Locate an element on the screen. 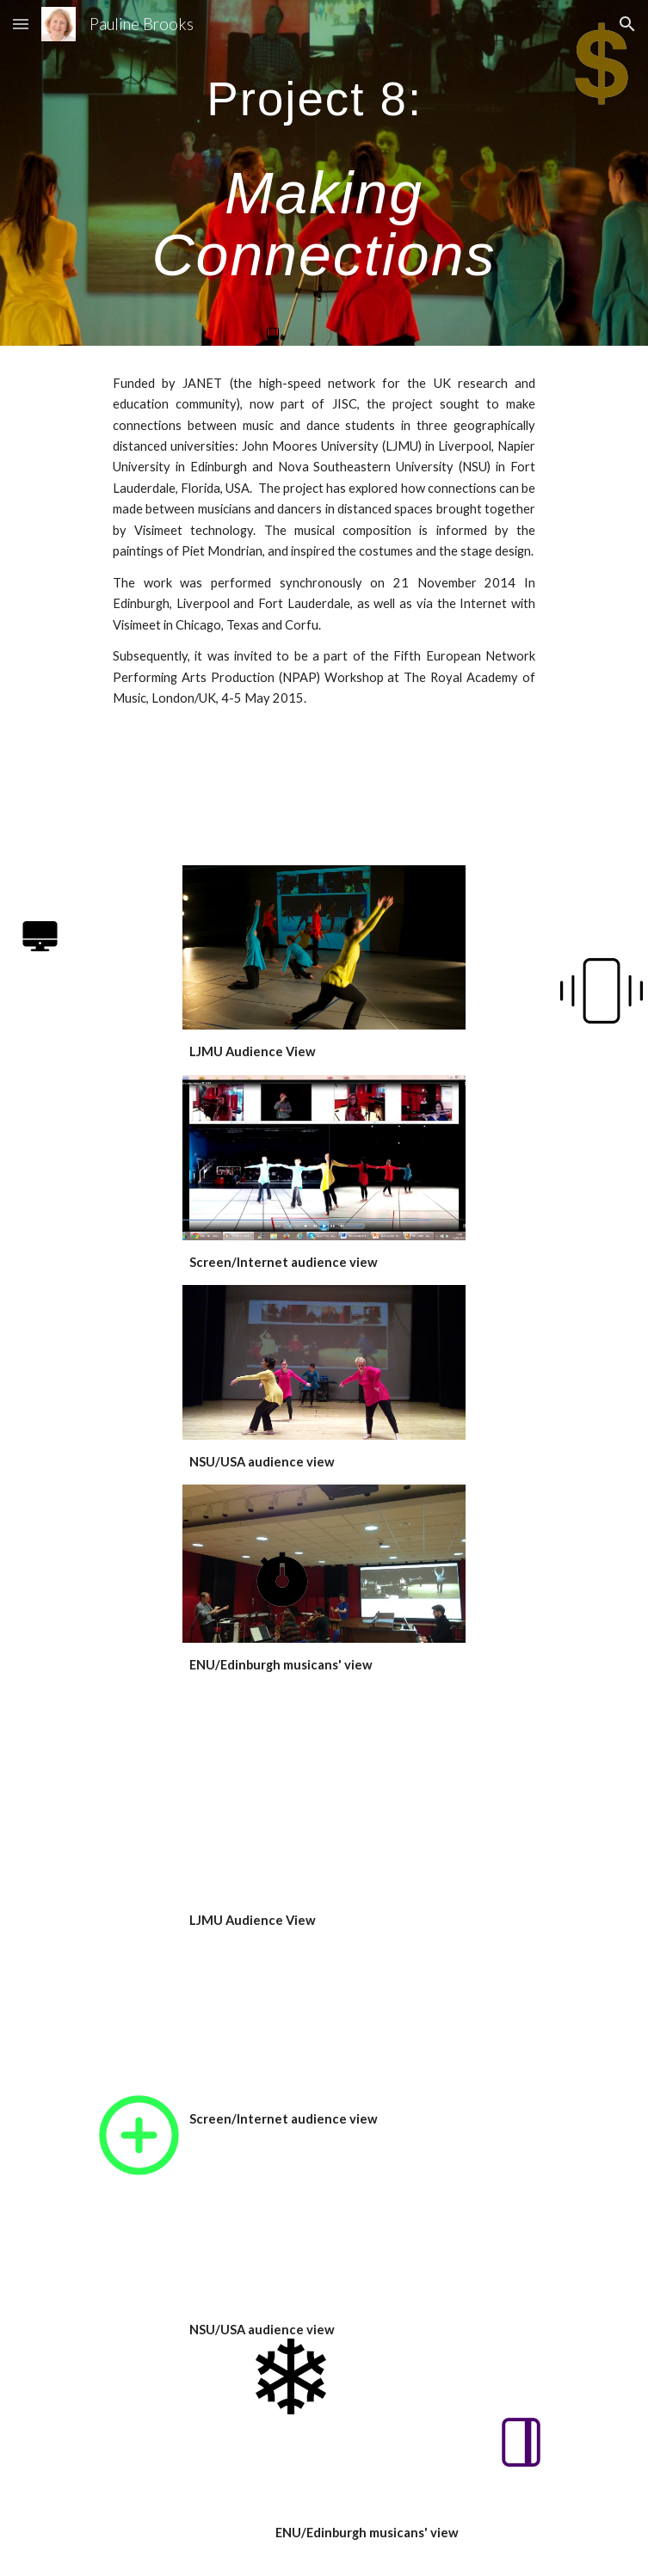 The width and height of the screenshot is (648, 2576). open your journal or diary is located at coordinates (521, 2442).